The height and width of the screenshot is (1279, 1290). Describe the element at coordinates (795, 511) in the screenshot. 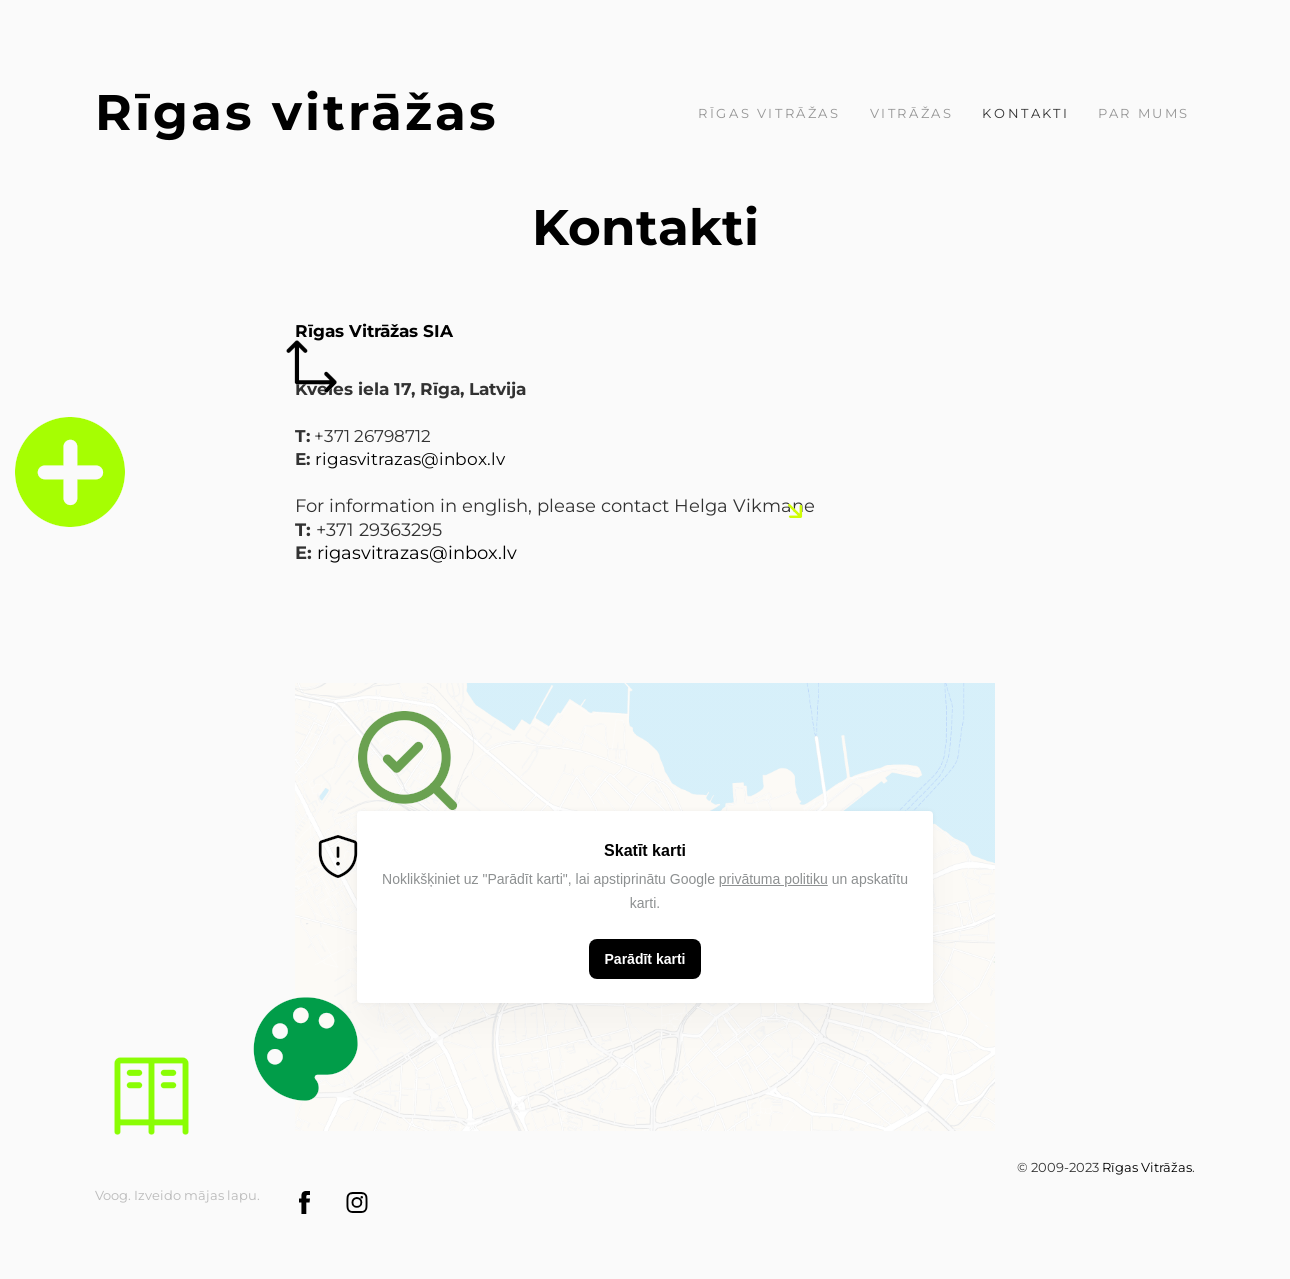

I see `navigate to the next item diagonally` at that location.